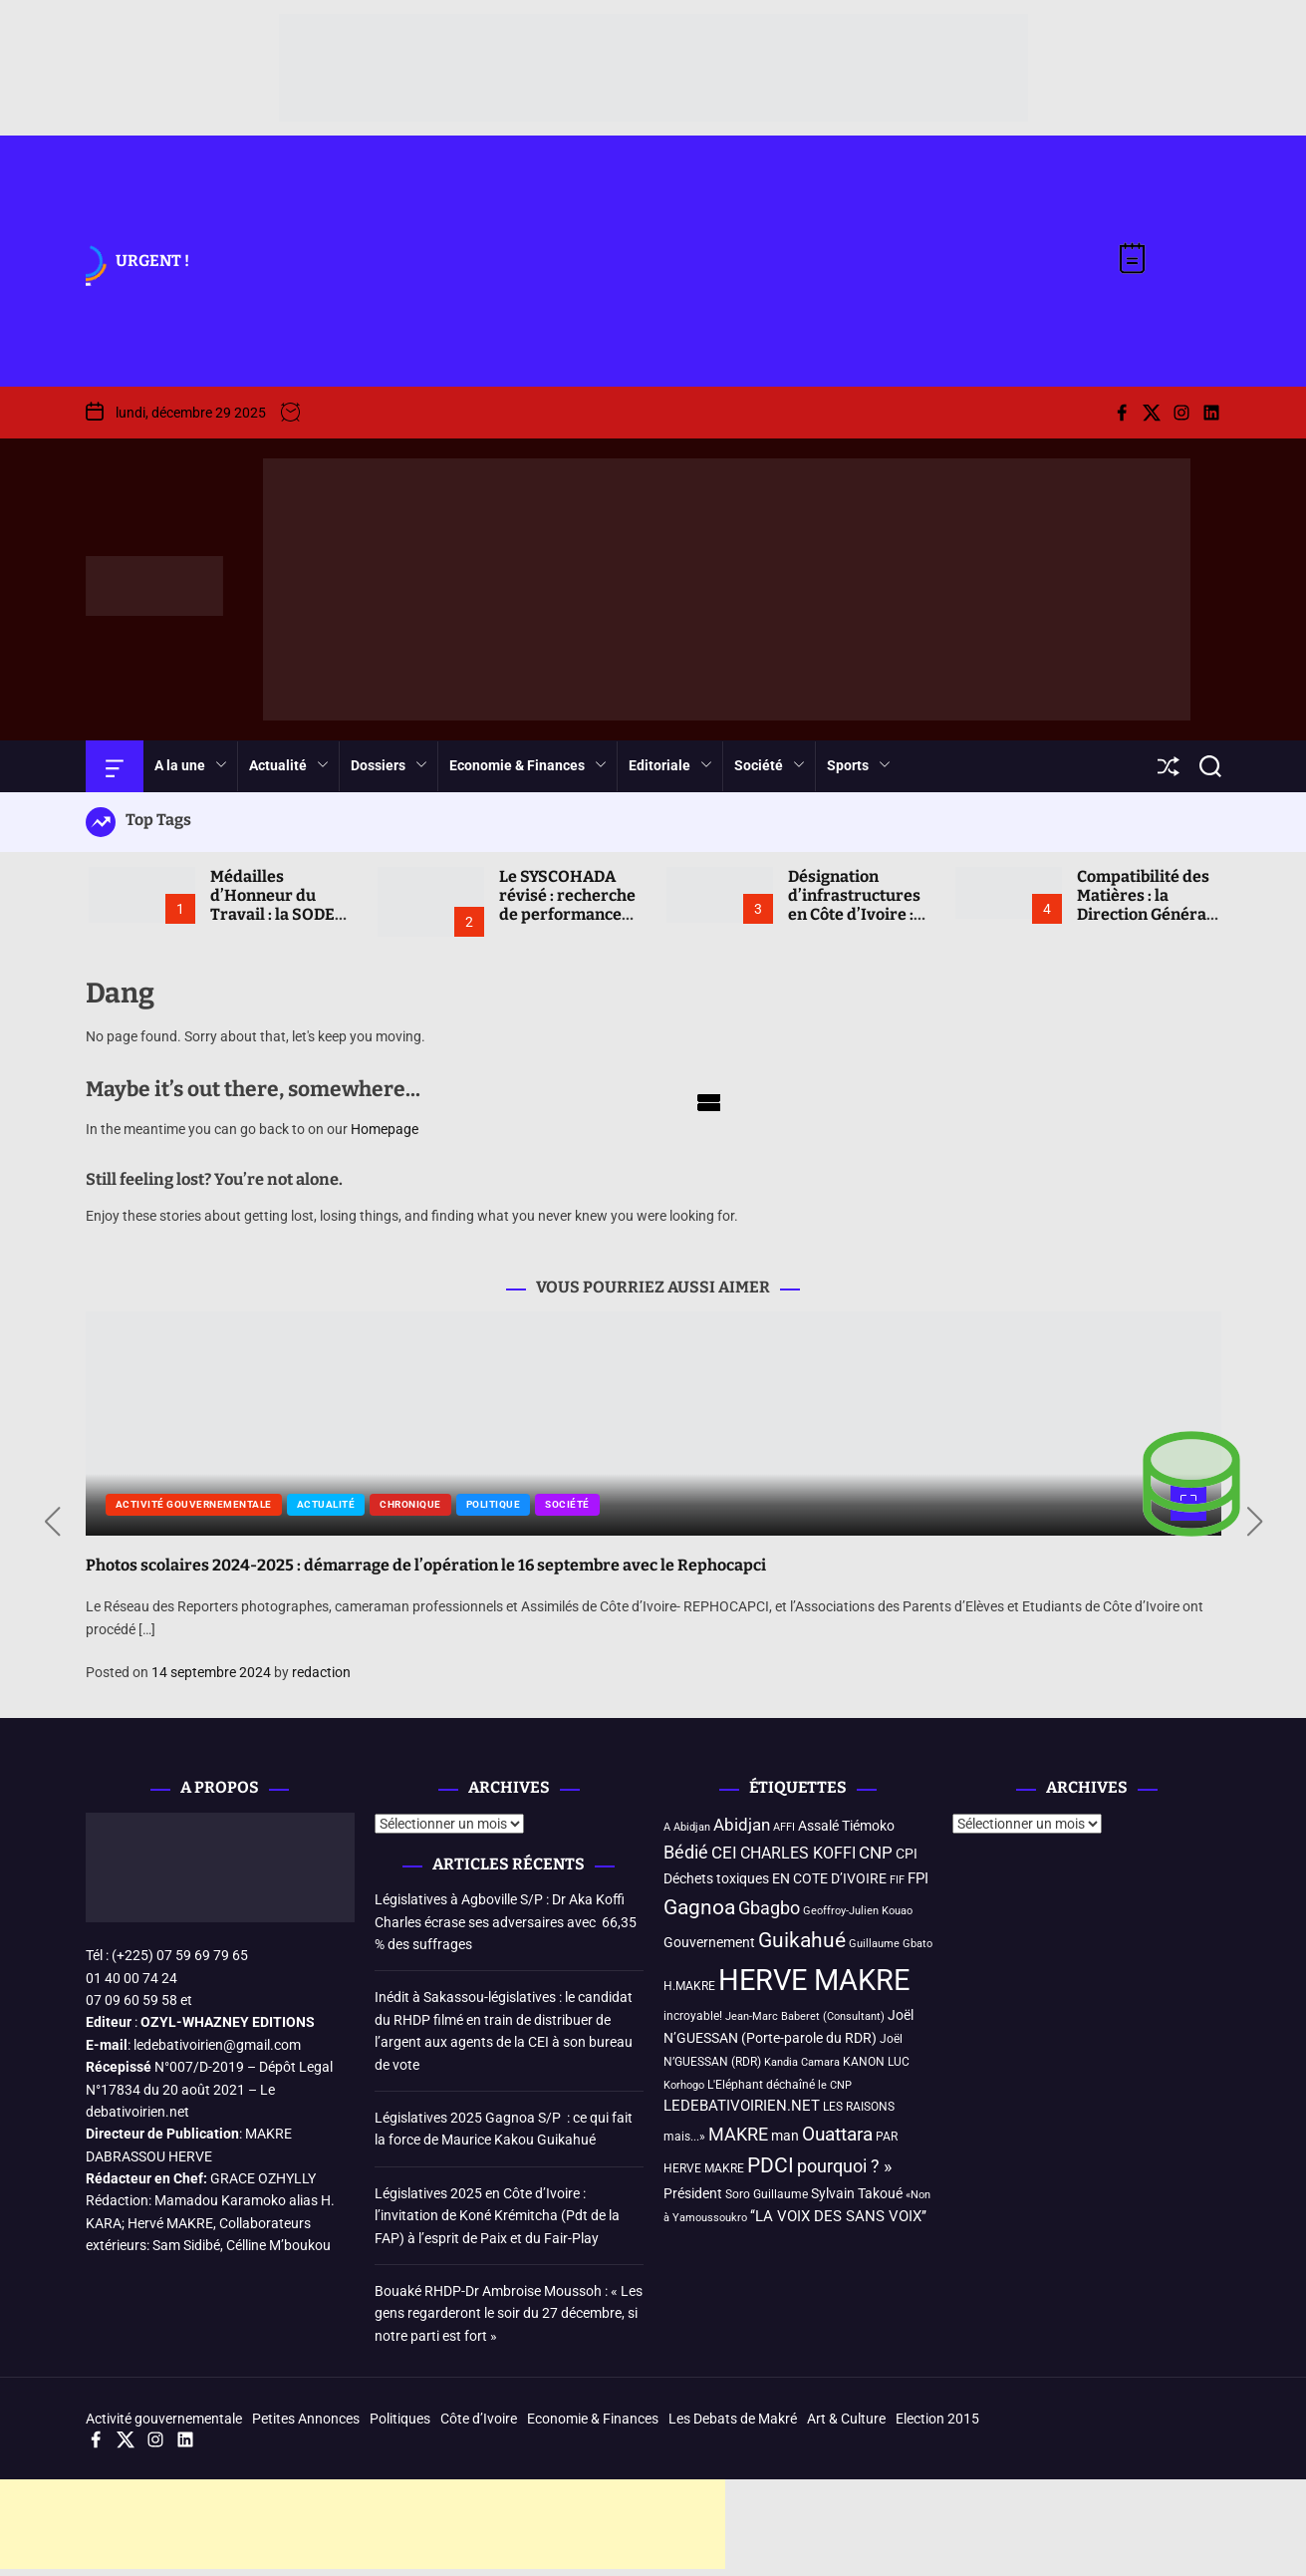 This screenshot has width=1306, height=2576. I want to click on open notepad or notes app, so click(1132, 258).